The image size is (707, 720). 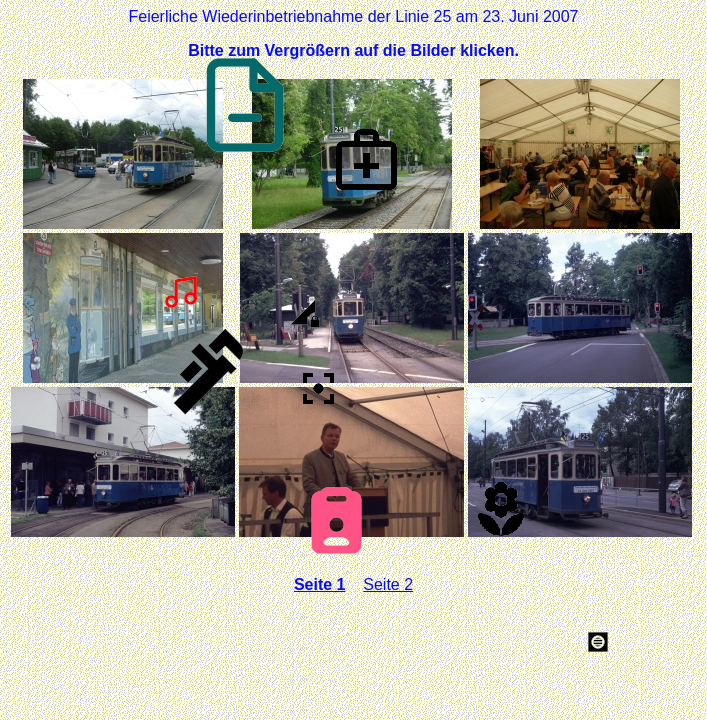 What do you see at coordinates (245, 105) in the screenshot?
I see `remove content from a file` at bounding box center [245, 105].